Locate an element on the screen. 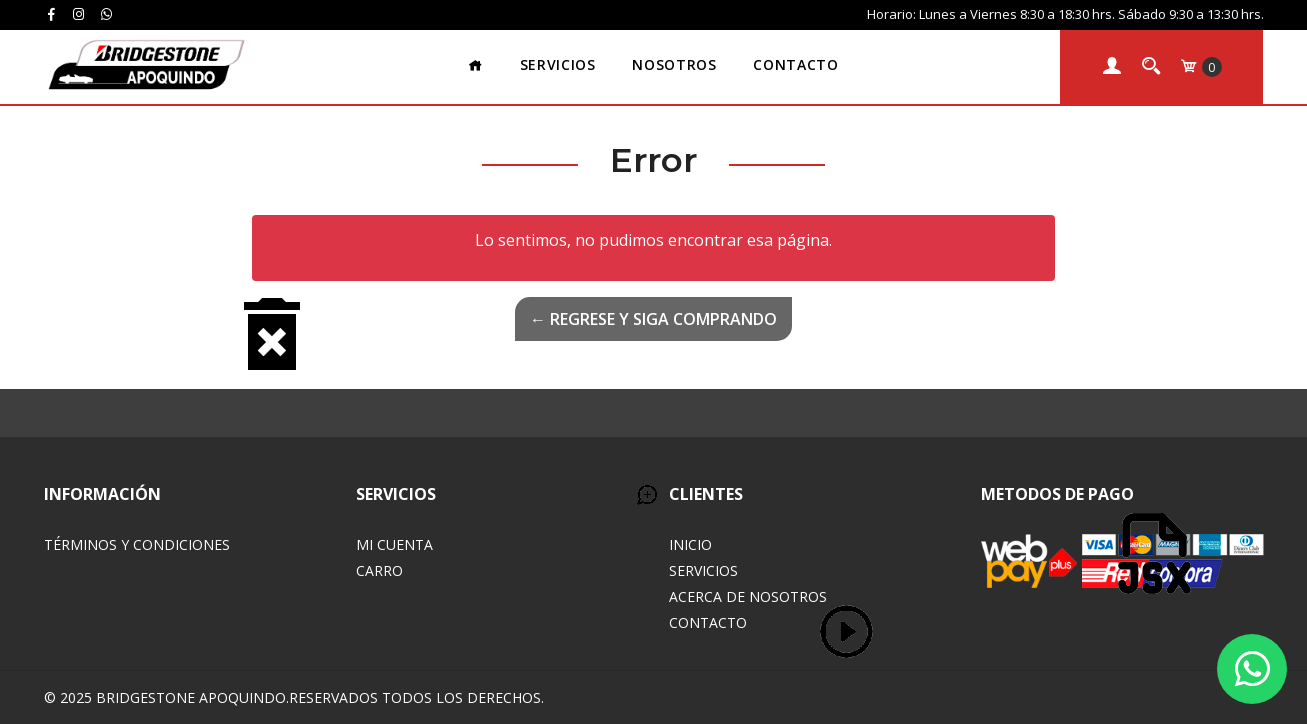  indicates a JSX file type is located at coordinates (1154, 553).